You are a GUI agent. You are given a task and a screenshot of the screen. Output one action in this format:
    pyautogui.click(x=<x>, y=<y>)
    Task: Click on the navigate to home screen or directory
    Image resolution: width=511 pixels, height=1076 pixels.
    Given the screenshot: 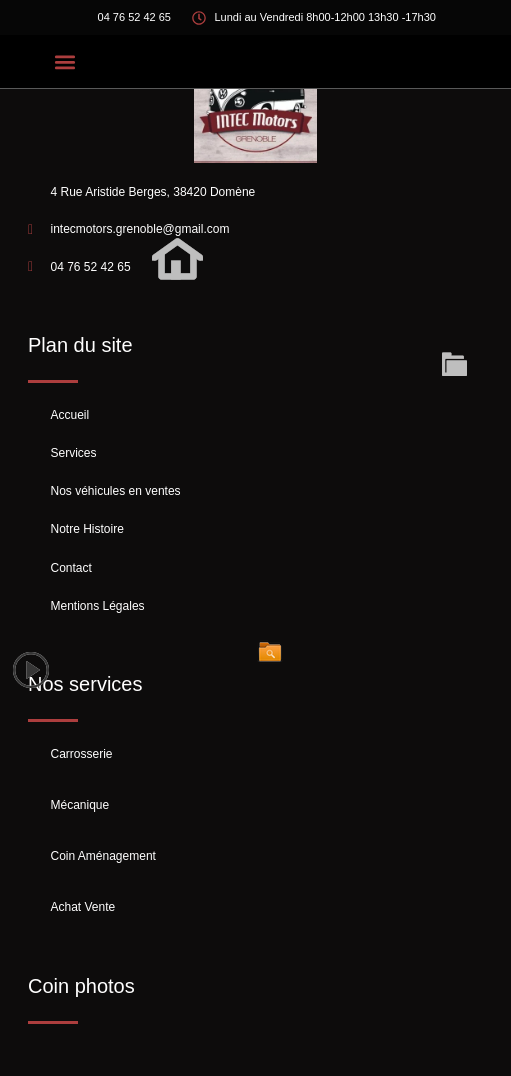 What is the action you would take?
    pyautogui.click(x=177, y=260)
    